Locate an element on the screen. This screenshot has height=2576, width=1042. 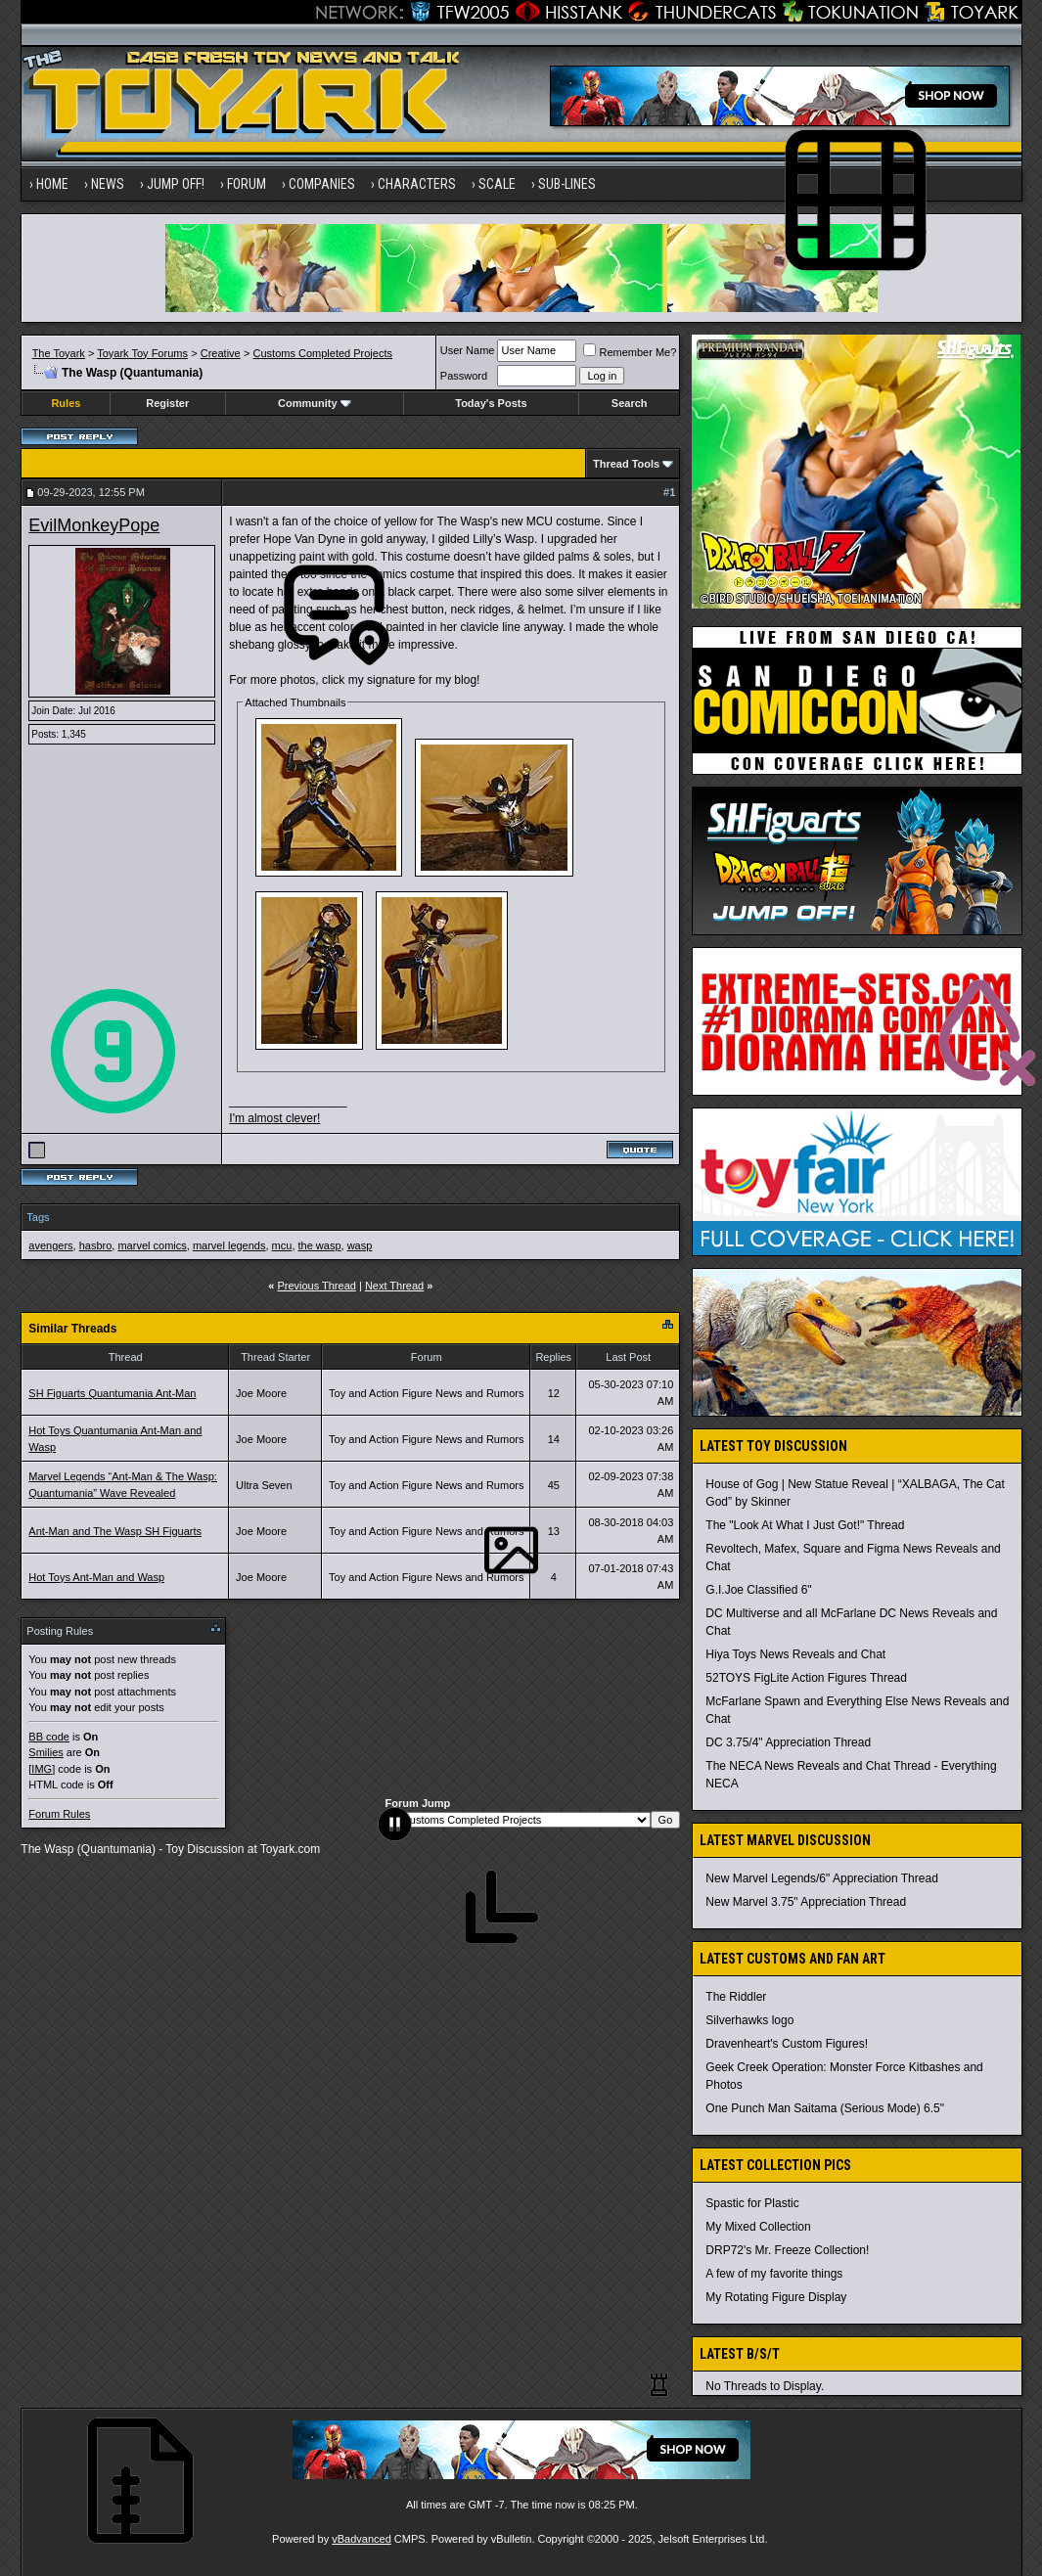
play chess or access chess game is located at coordinates (658, 2384).